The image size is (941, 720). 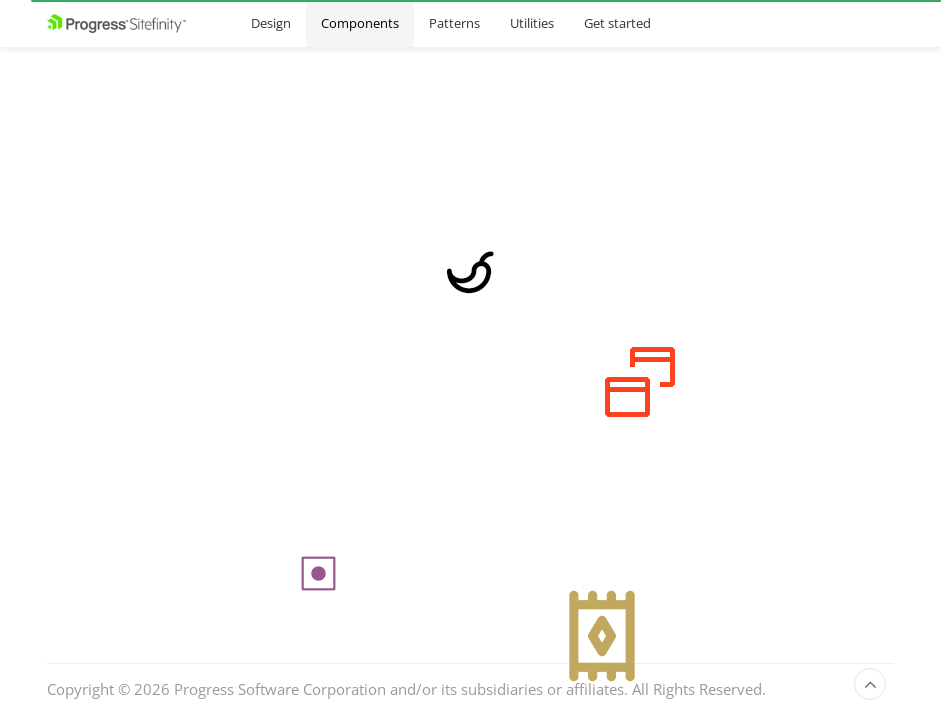 What do you see at coordinates (318, 573) in the screenshot?
I see `indicates a file has been modified` at bounding box center [318, 573].